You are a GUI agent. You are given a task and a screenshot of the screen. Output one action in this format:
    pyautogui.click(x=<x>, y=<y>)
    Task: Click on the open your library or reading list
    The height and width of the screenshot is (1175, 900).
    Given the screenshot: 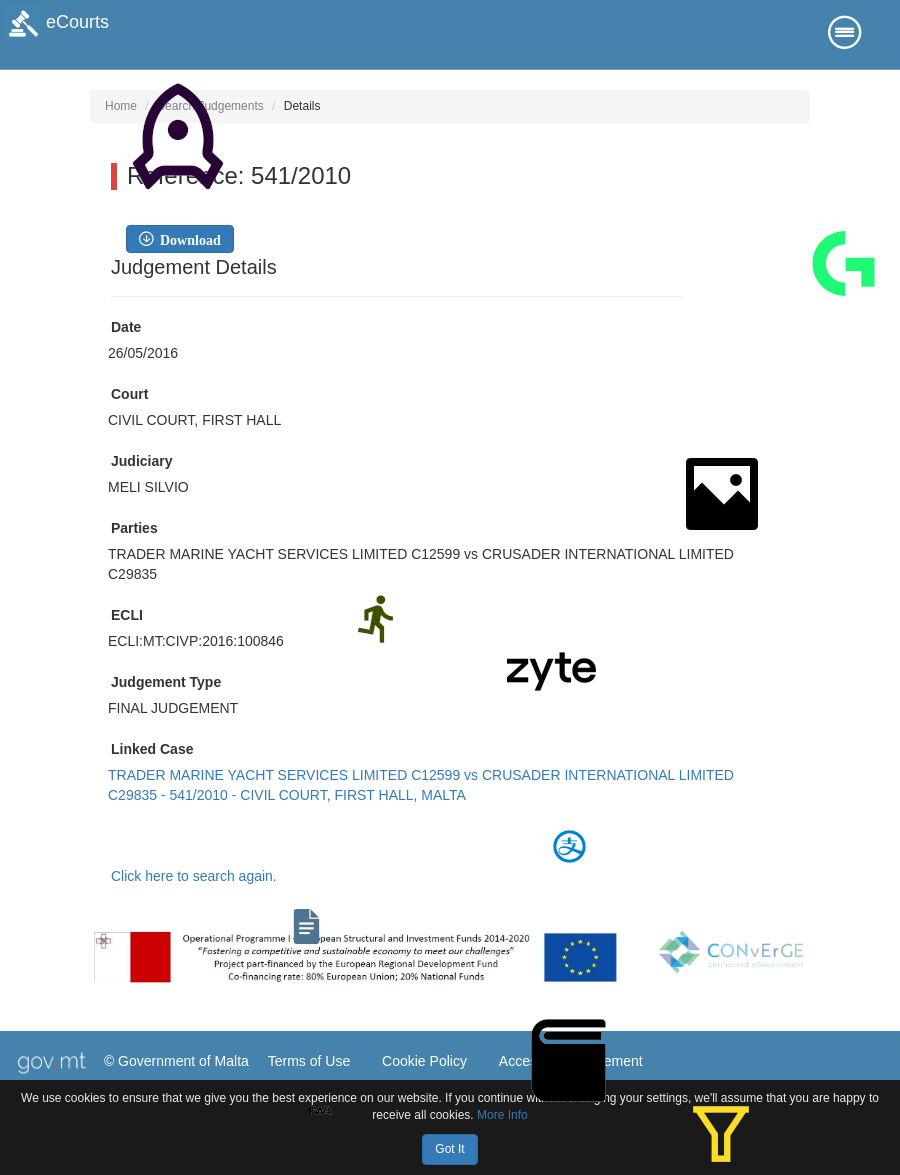 What is the action you would take?
    pyautogui.click(x=568, y=1060)
    